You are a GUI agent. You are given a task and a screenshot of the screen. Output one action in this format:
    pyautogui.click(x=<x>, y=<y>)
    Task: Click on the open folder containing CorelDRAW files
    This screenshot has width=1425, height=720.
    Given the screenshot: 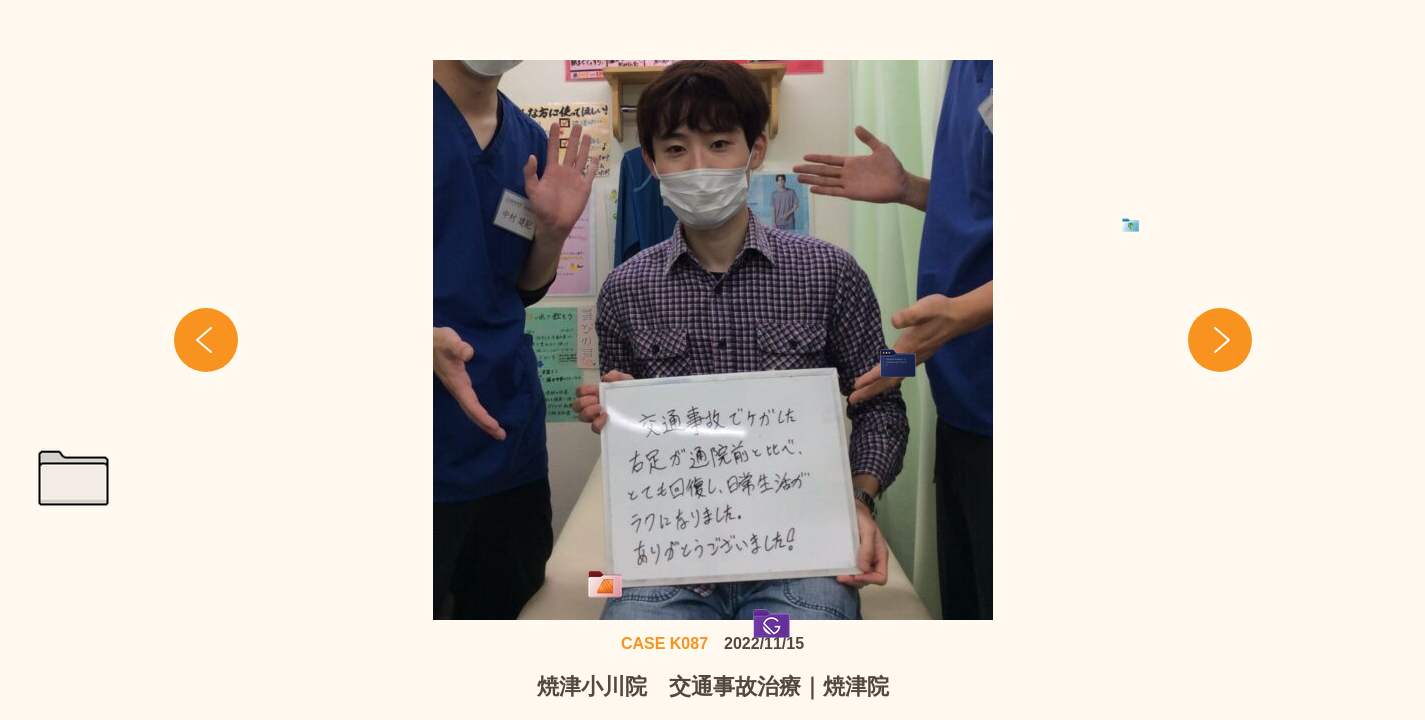 What is the action you would take?
    pyautogui.click(x=1130, y=225)
    